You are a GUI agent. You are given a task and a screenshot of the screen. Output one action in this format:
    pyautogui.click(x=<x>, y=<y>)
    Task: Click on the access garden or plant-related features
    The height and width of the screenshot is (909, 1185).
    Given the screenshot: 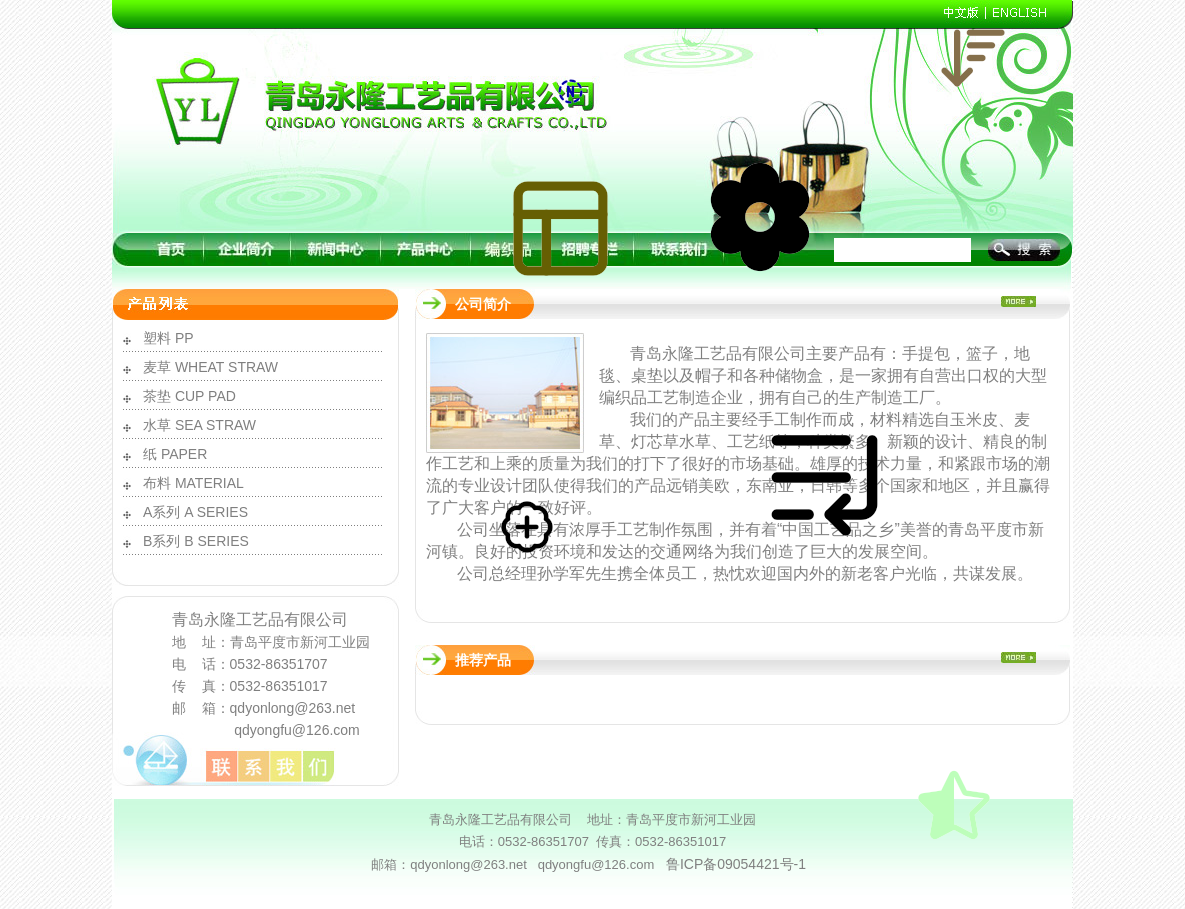 What is the action you would take?
    pyautogui.click(x=760, y=217)
    